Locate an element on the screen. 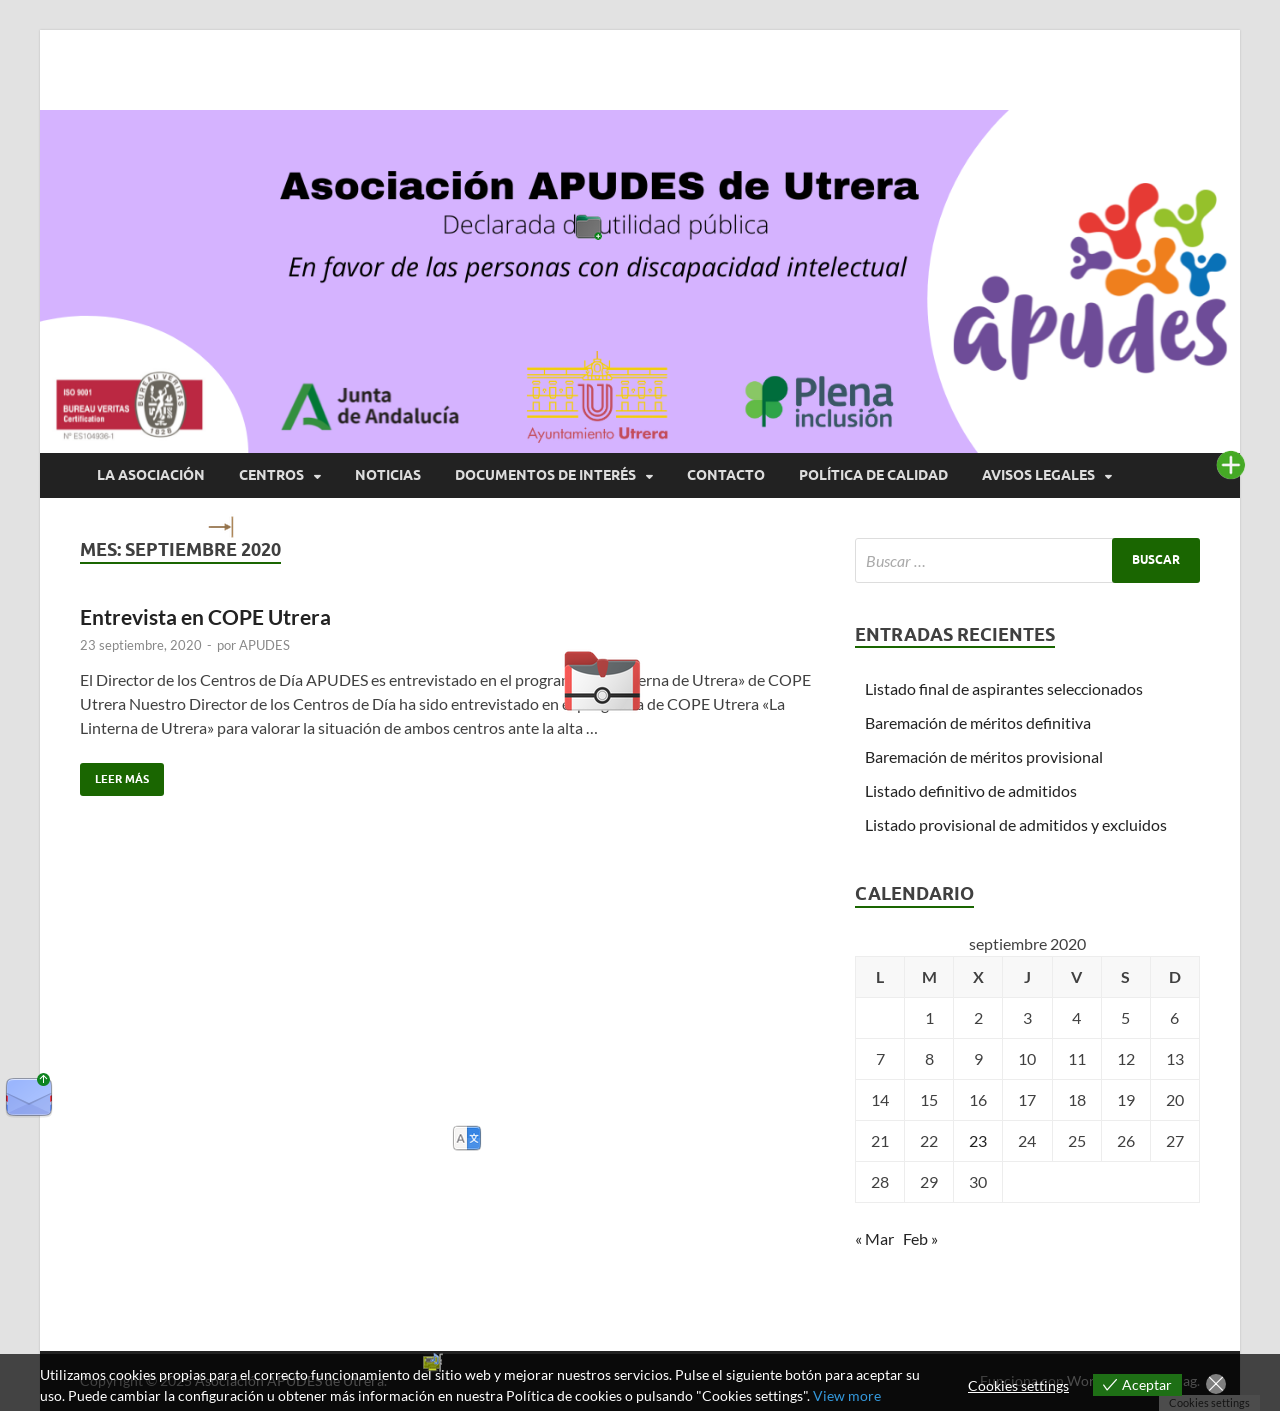 This screenshot has width=1280, height=1411. go to the last item or page is located at coordinates (221, 527).